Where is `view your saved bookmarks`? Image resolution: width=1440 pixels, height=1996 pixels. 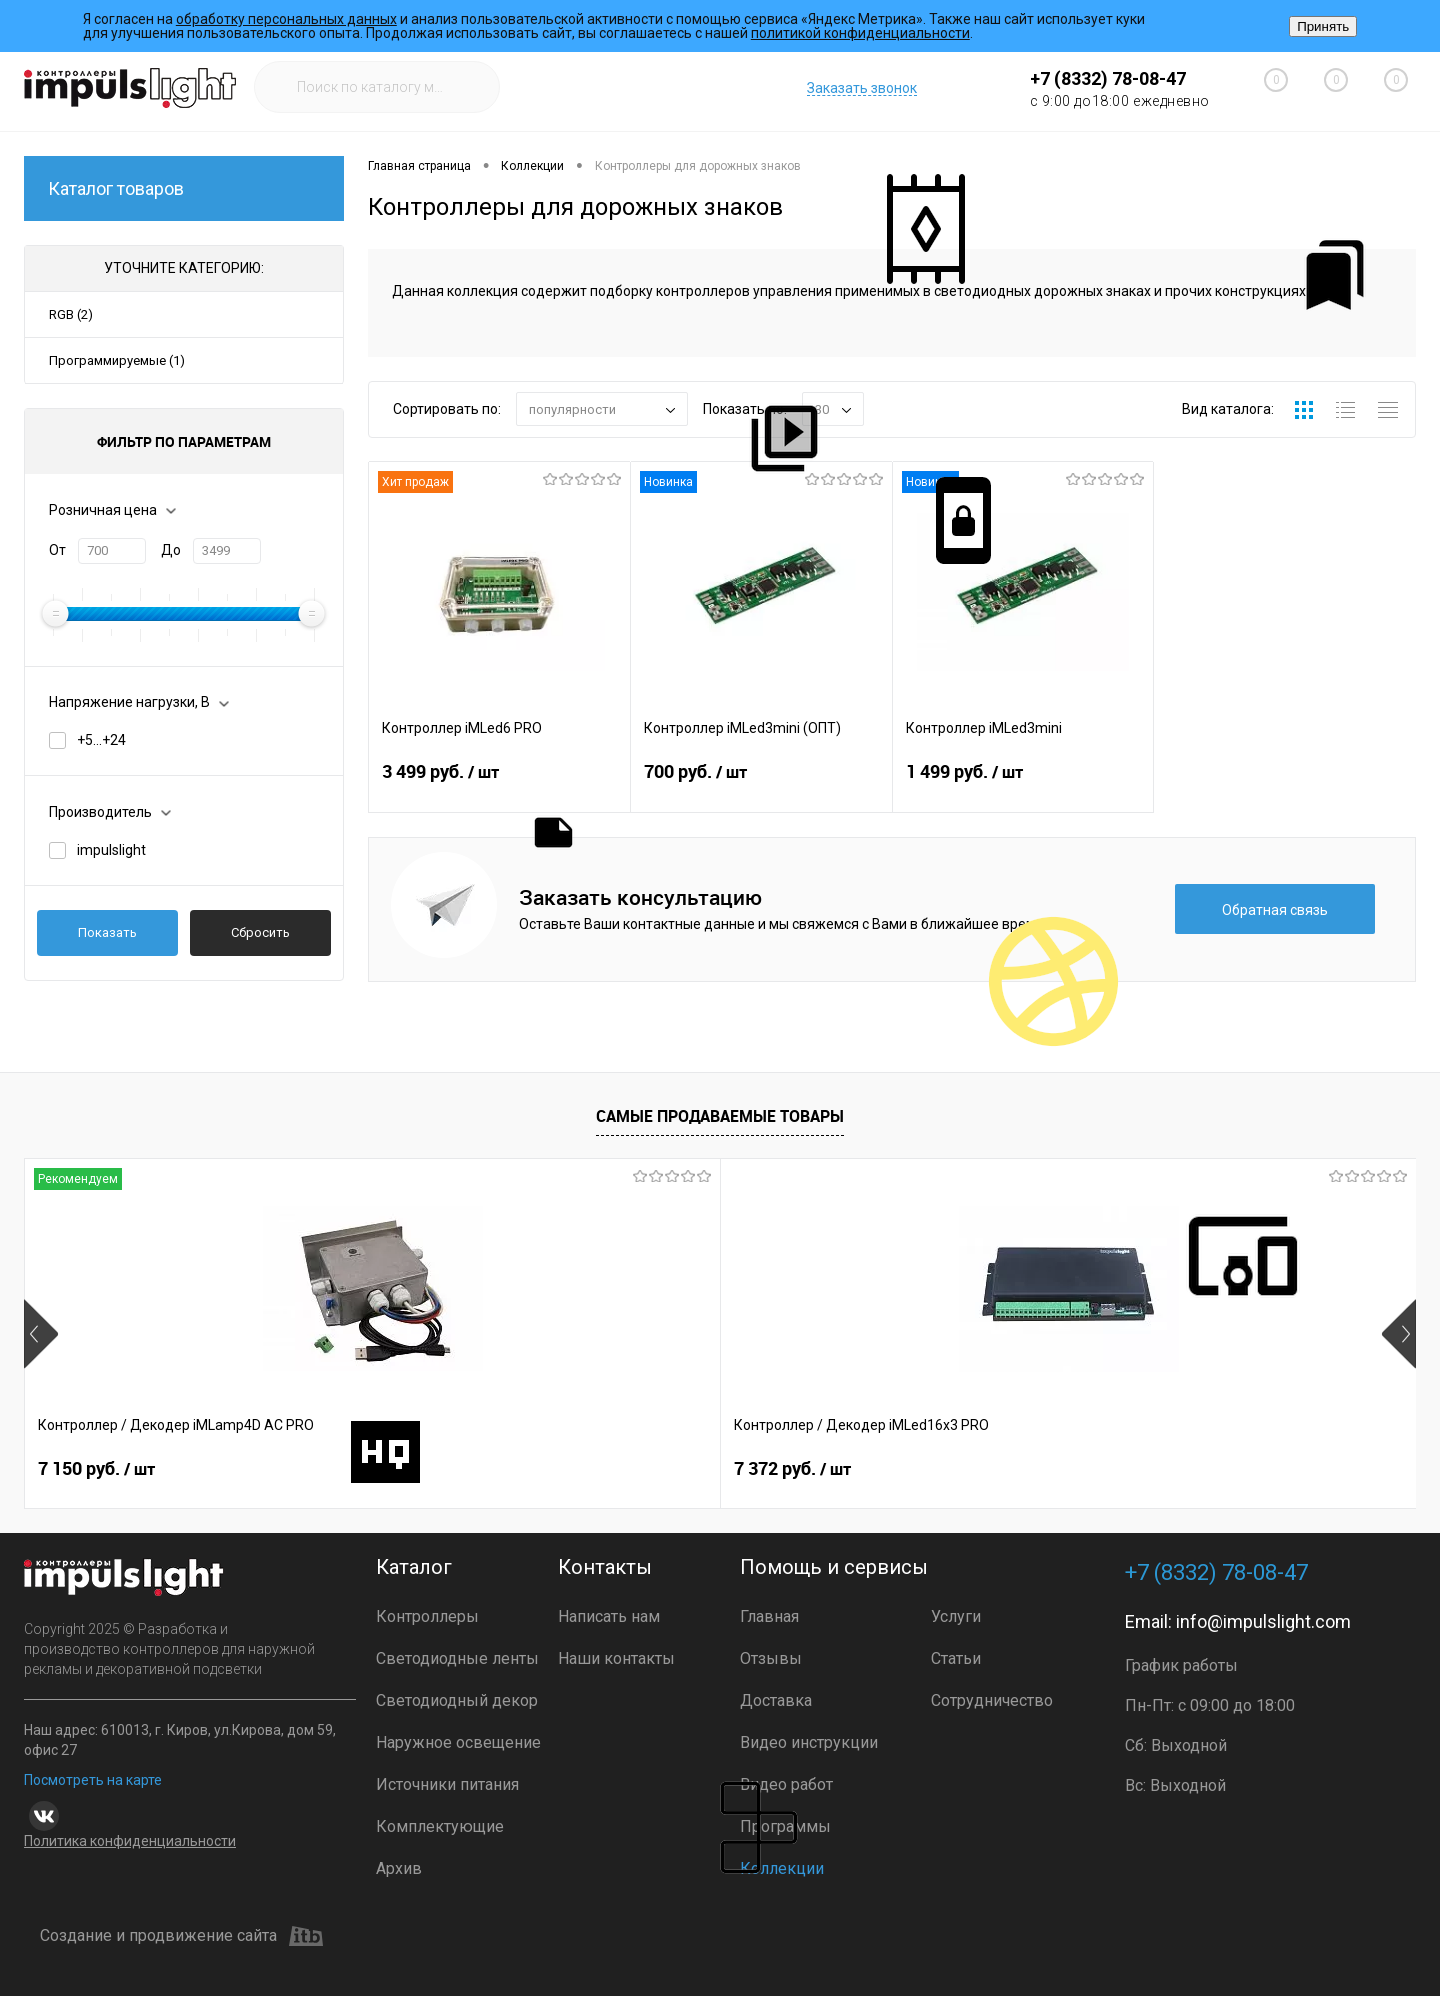
view your saved bookmarks is located at coordinates (1335, 275).